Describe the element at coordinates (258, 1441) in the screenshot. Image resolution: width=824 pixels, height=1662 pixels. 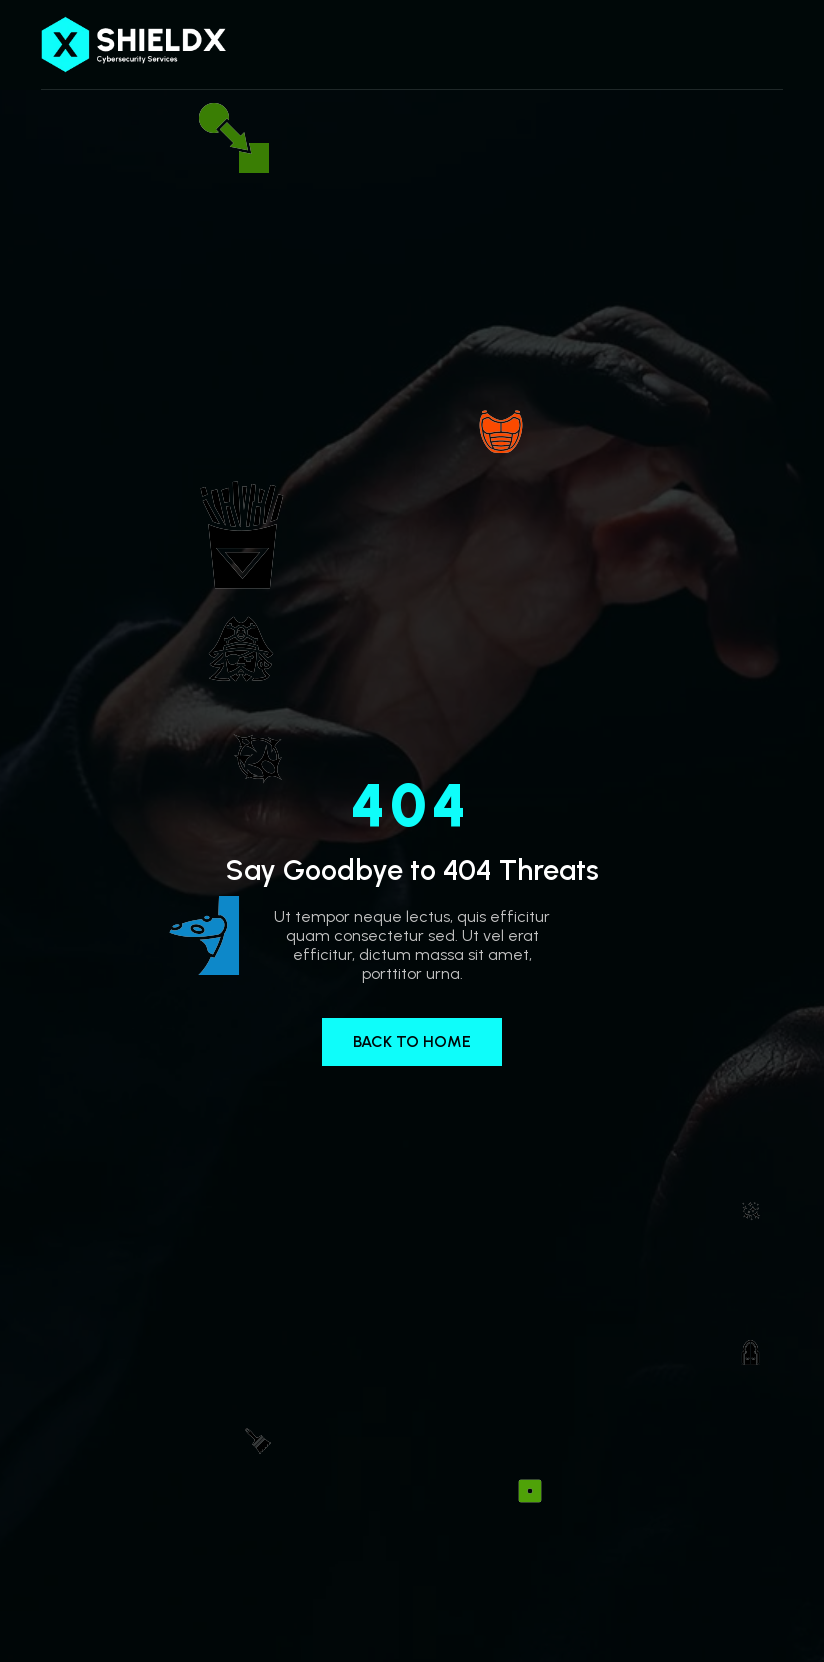
I see `access painting or drawing tools` at that location.